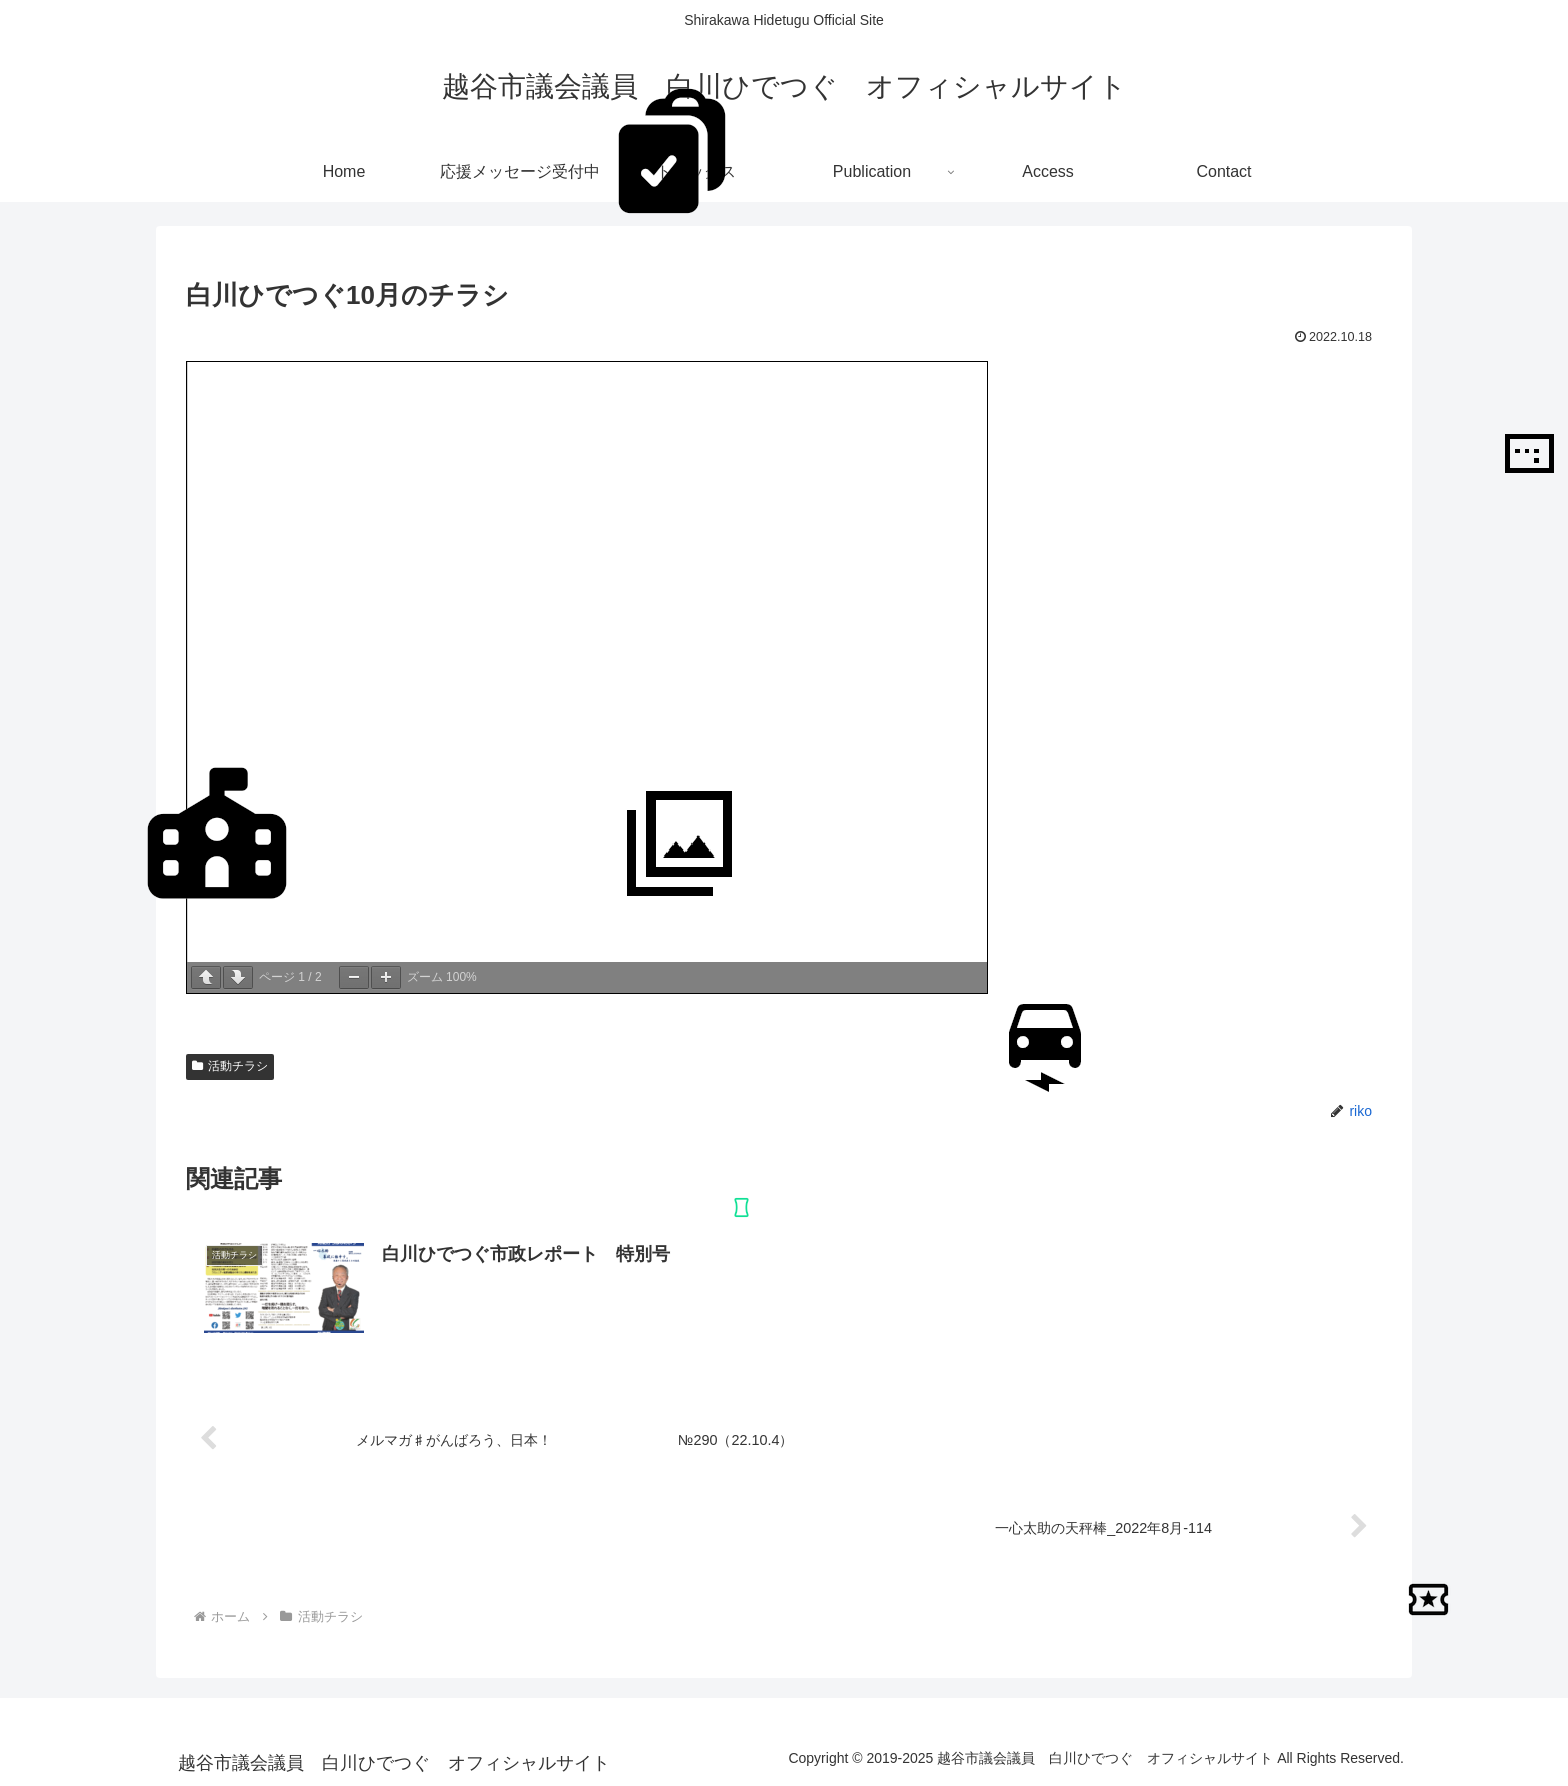  Describe the element at coordinates (217, 837) in the screenshot. I see `navigate to school or educational institution` at that location.